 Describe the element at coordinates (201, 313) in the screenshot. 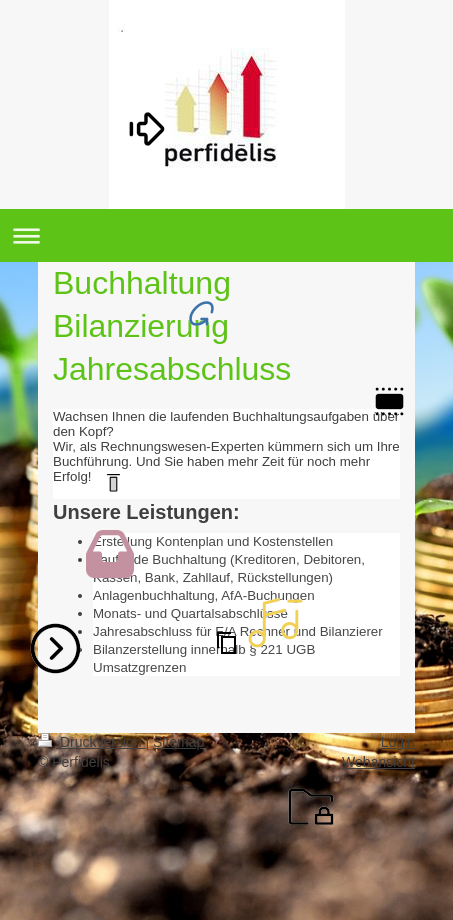

I see `rotate object 360 degrees` at that location.